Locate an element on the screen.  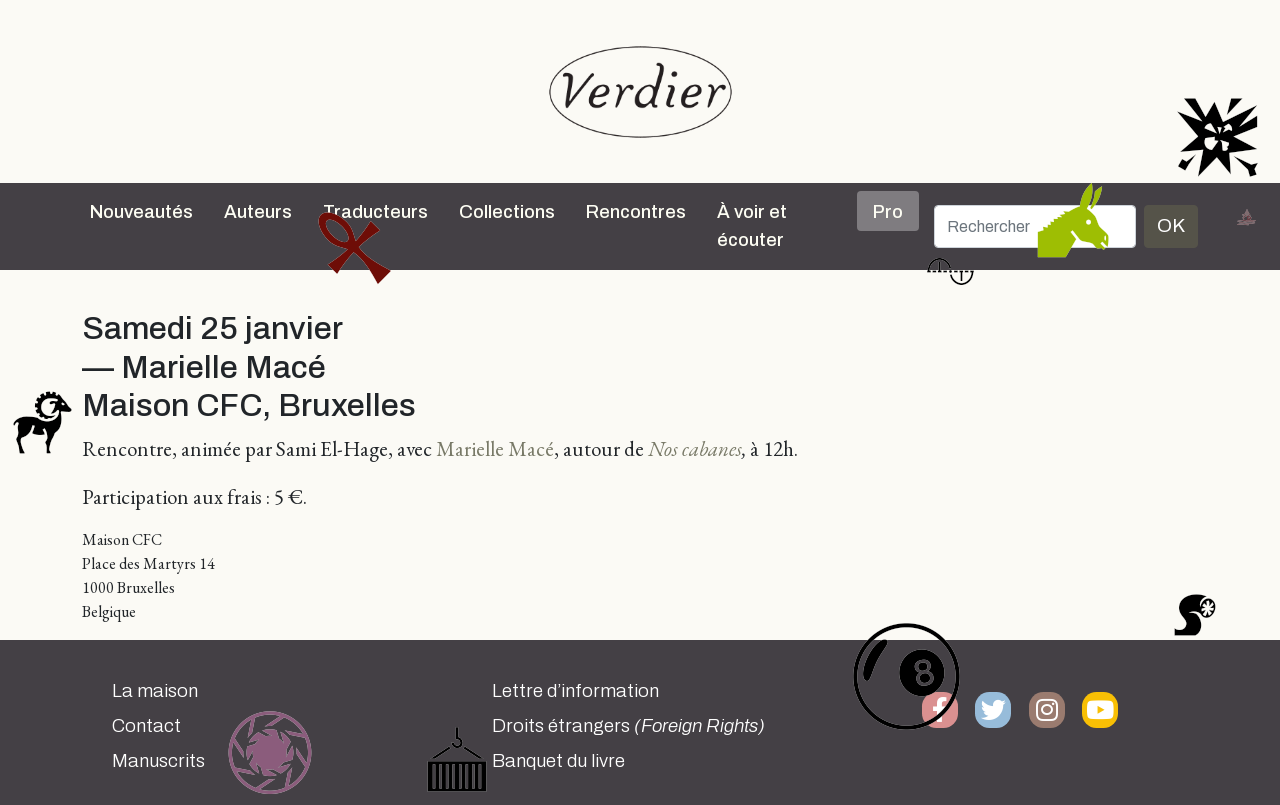
play billiards or pool game is located at coordinates (906, 676).